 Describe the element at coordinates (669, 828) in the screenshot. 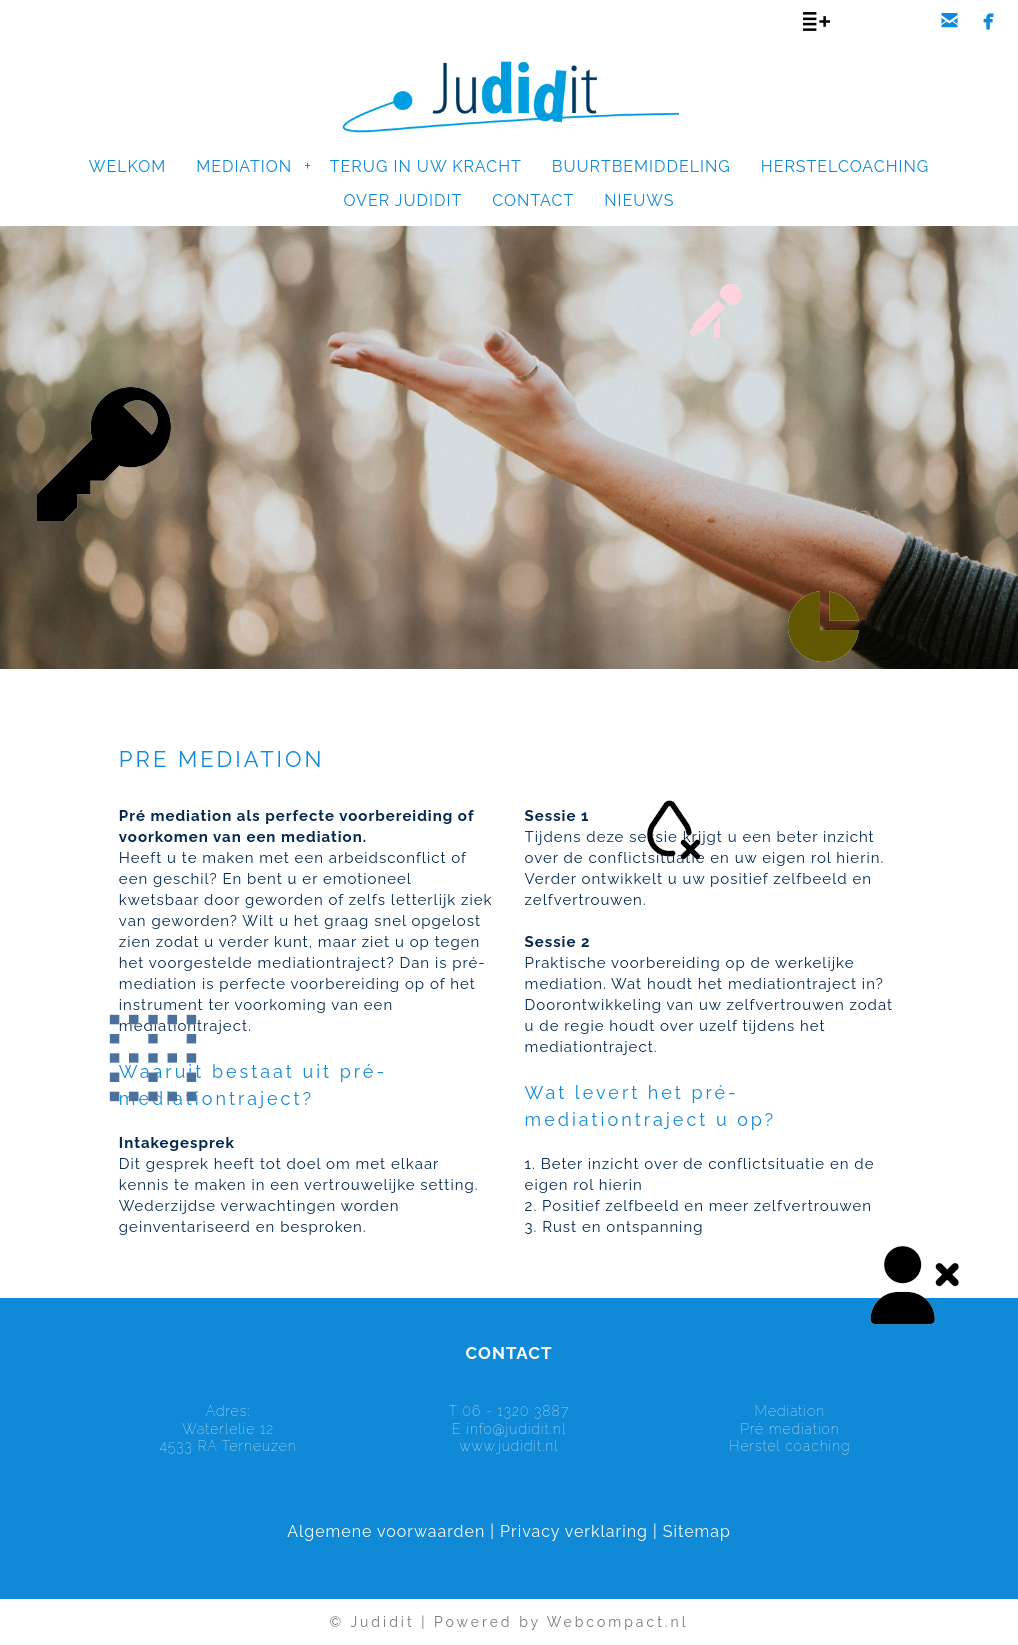

I see `disable water or liquid-related feature` at that location.